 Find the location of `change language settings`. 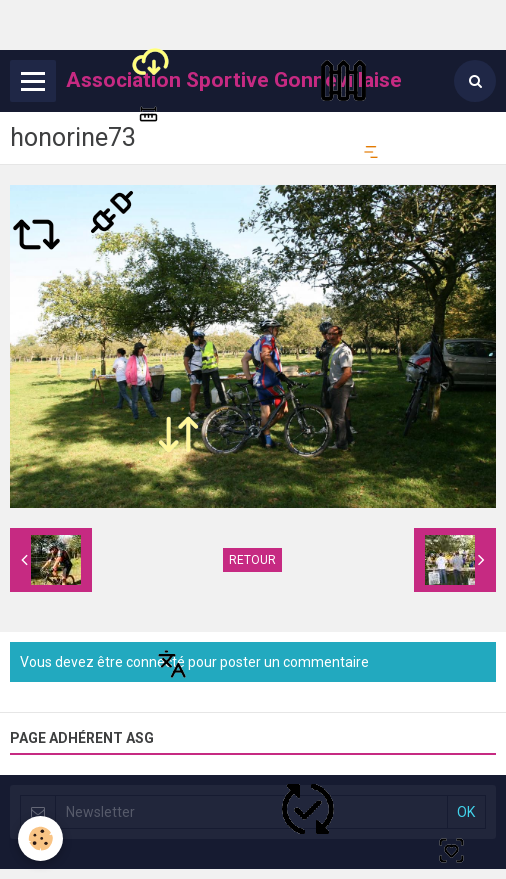

change language settings is located at coordinates (172, 664).